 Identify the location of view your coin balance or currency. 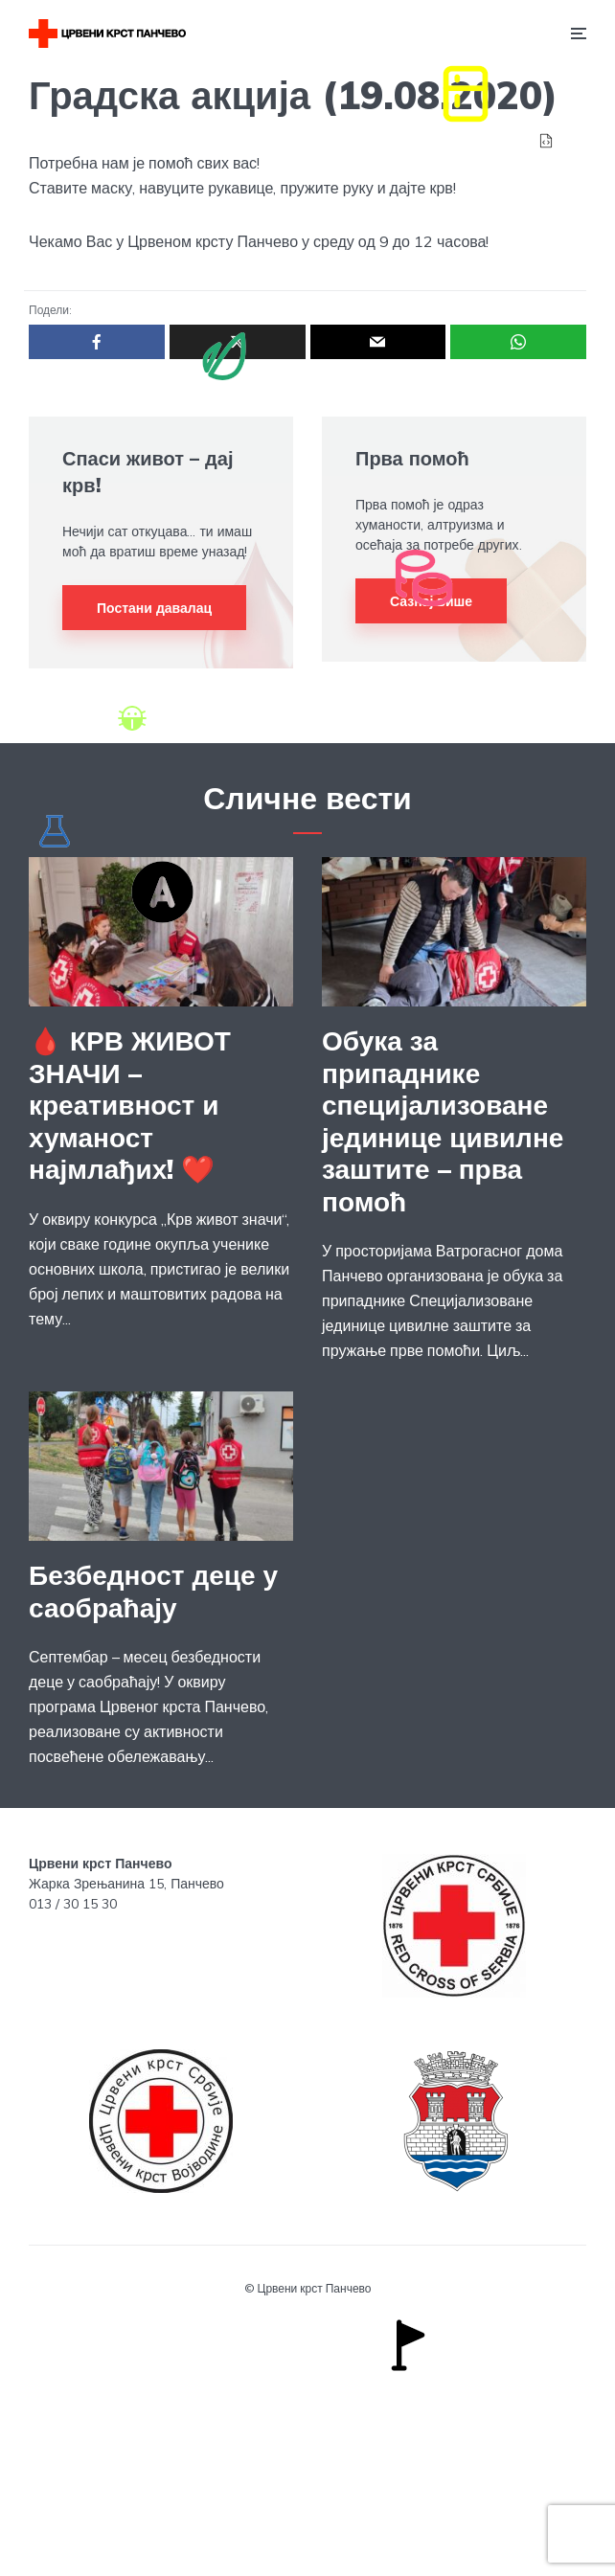
(423, 577).